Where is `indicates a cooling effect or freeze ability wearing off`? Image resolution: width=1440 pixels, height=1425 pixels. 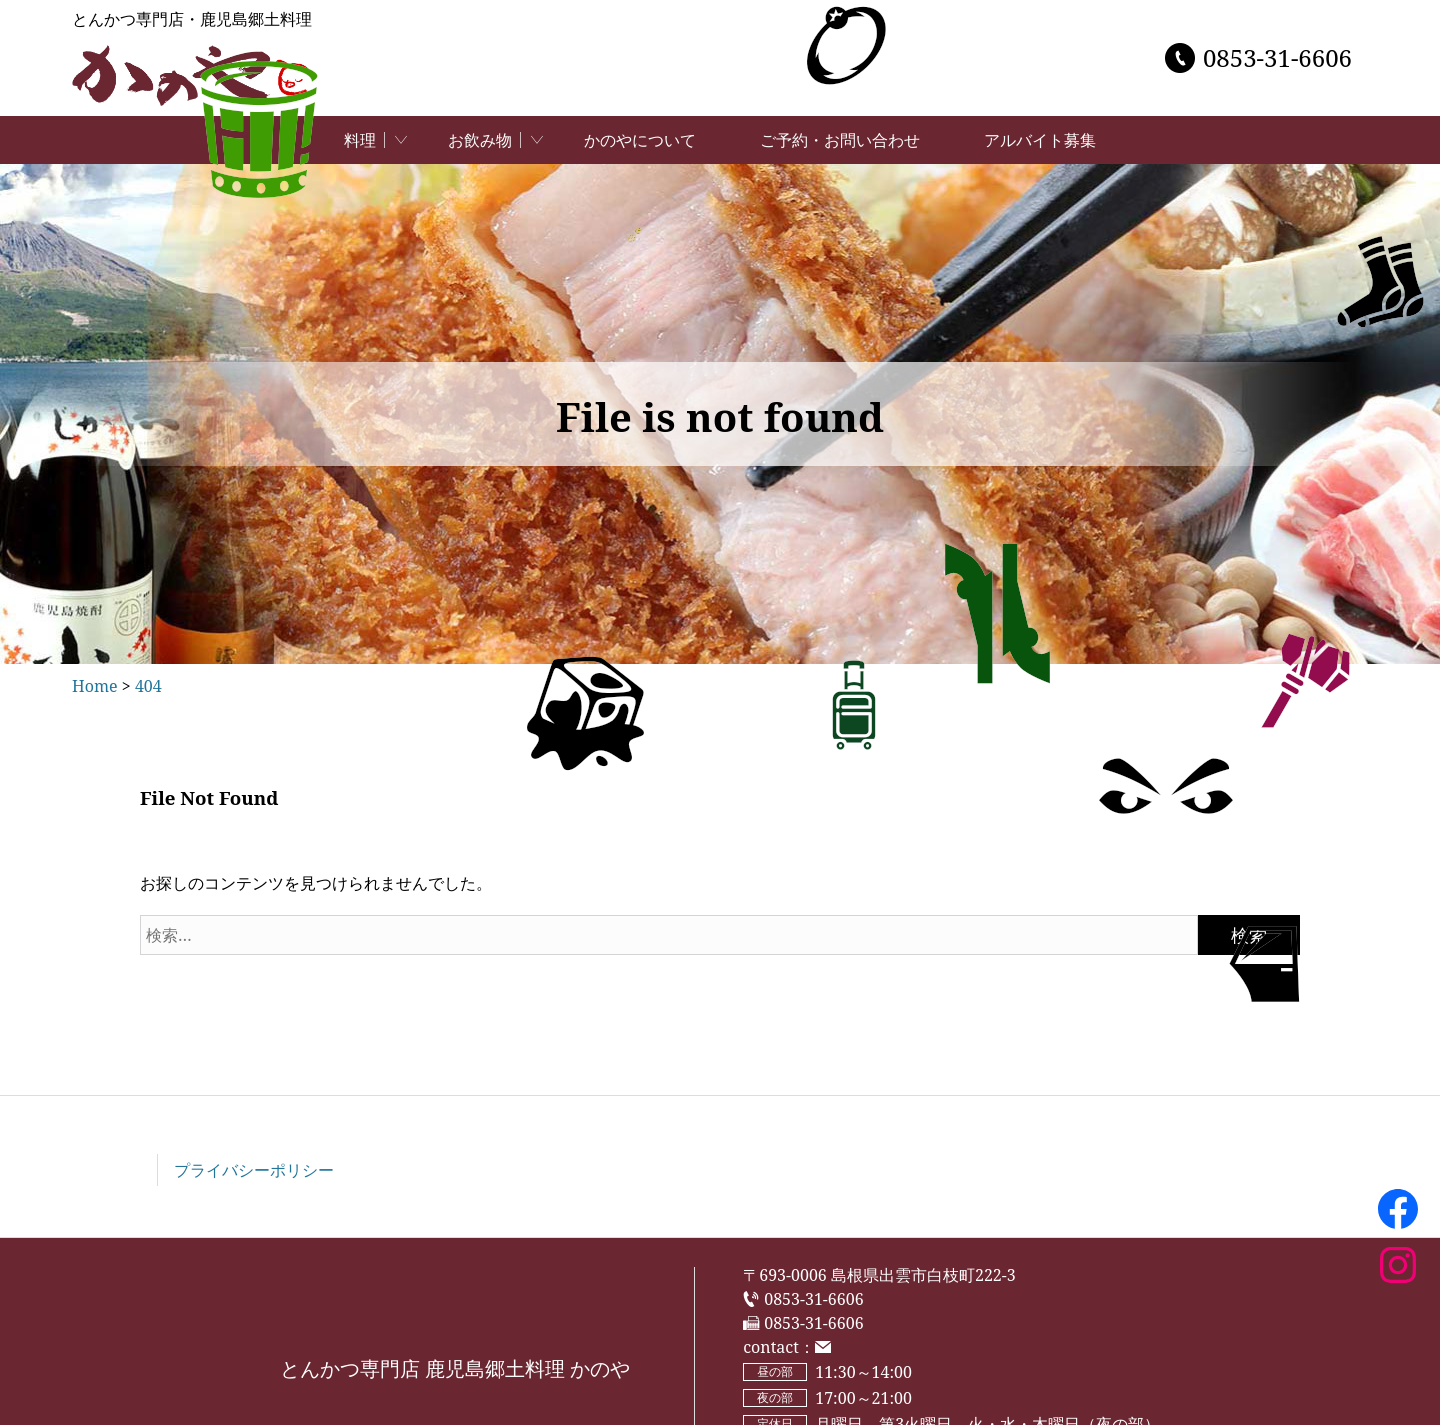
indicates a cooling effect or freeze ability wearing off is located at coordinates (585, 711).